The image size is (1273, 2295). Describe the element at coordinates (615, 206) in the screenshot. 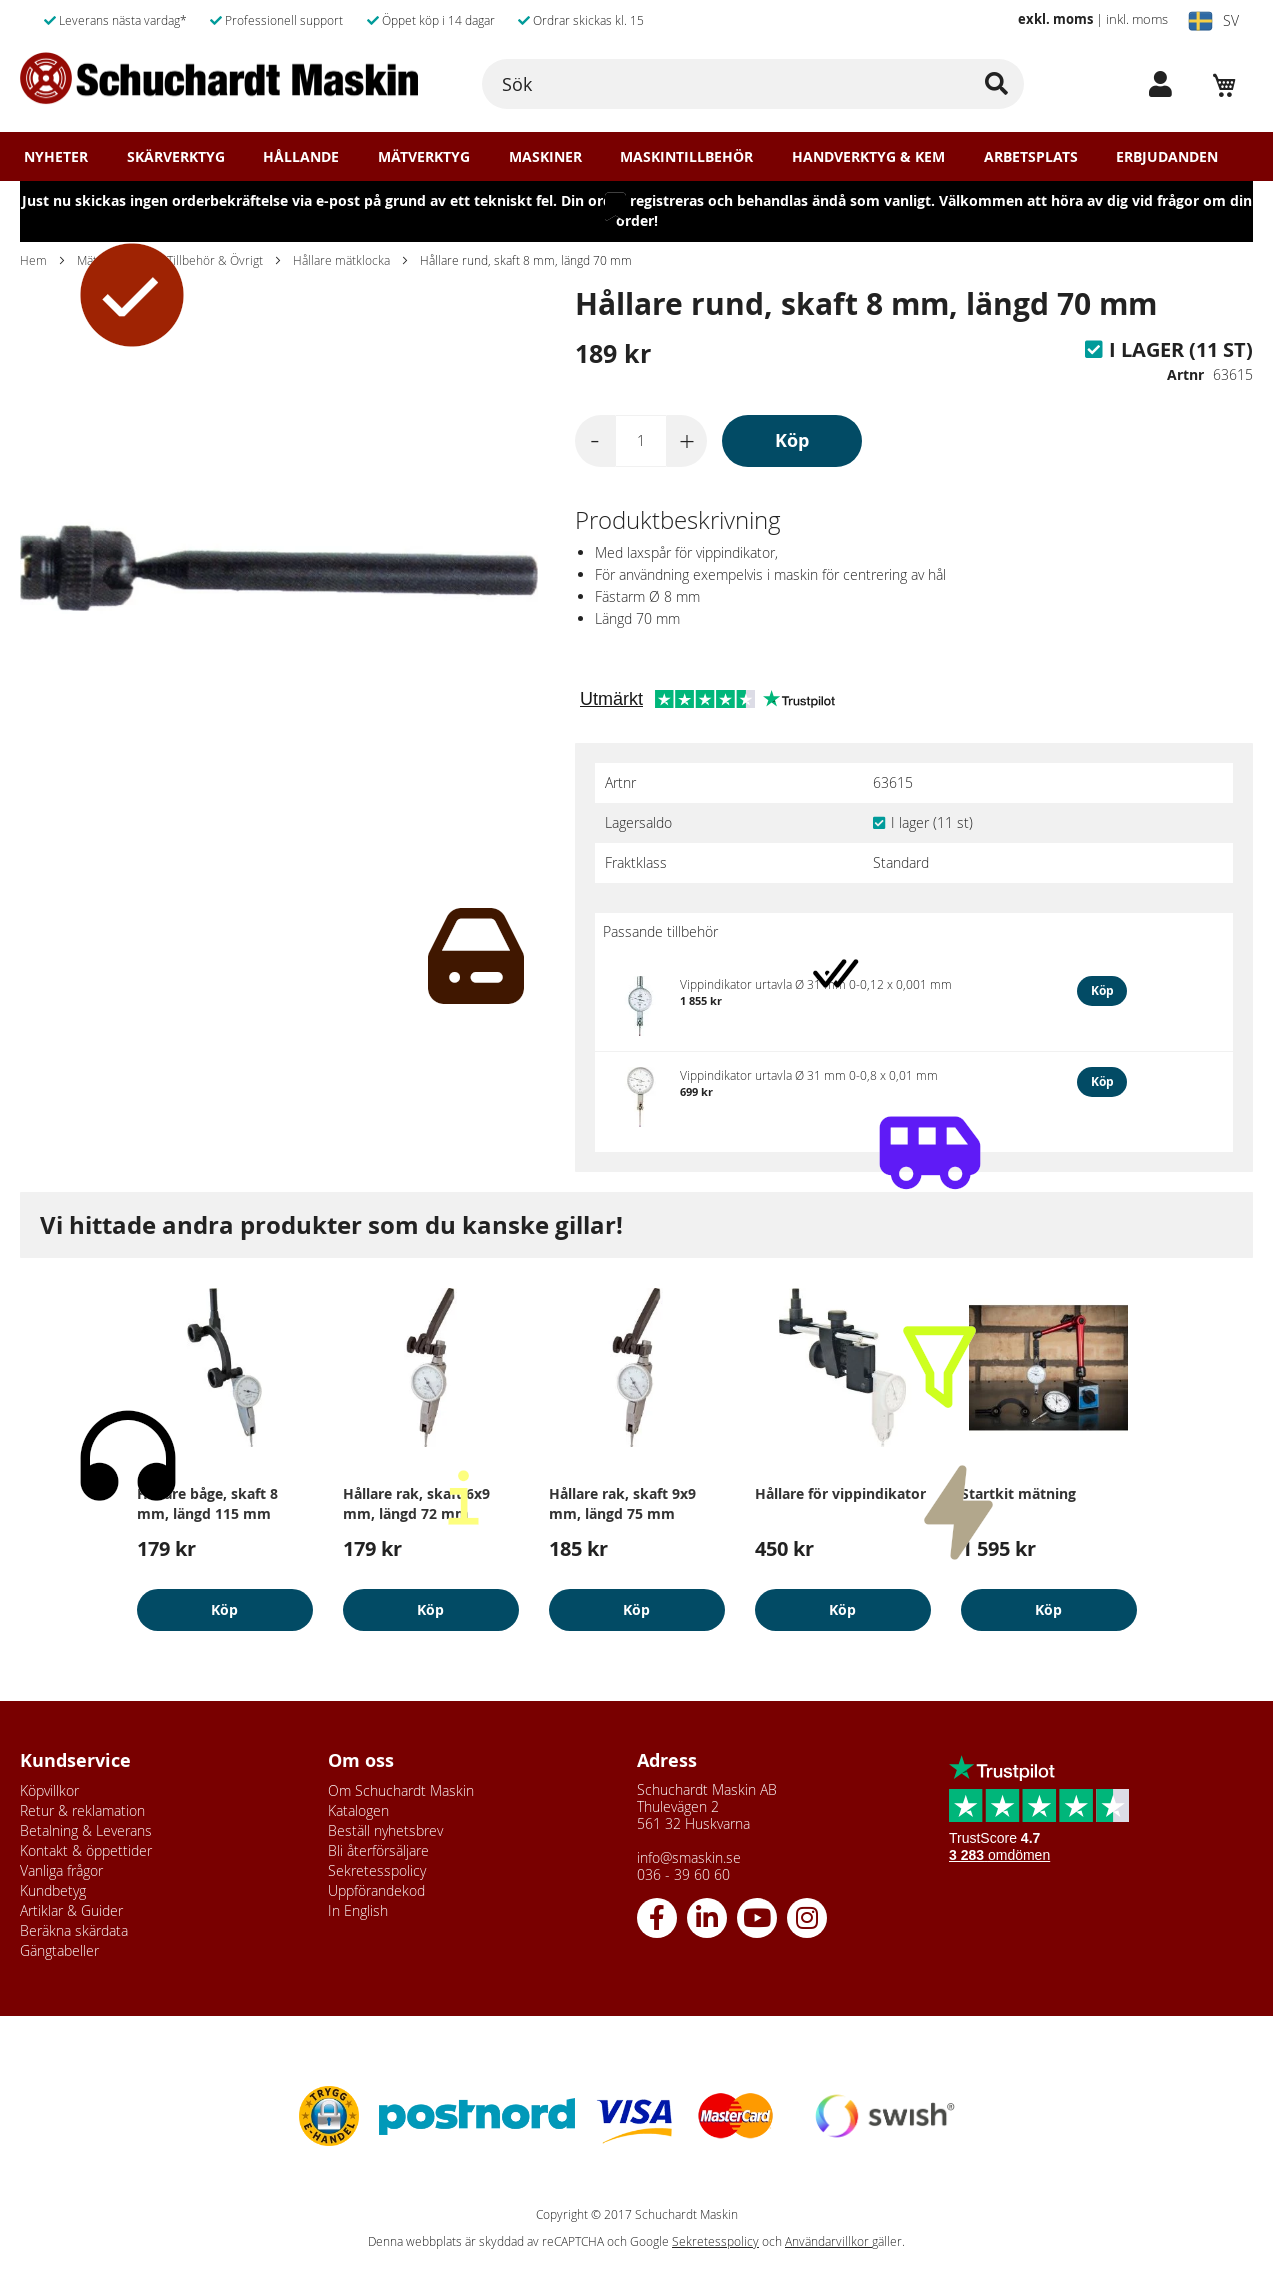

I see `save this item for later` at that location.